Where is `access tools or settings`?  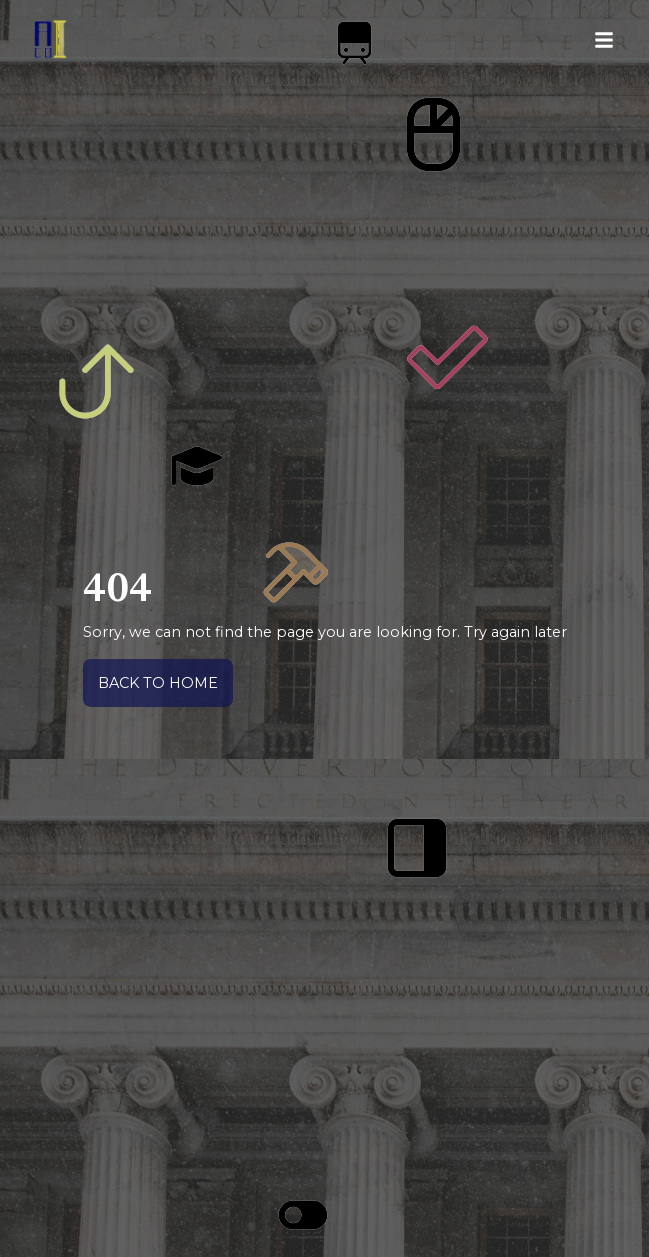
access tools or settings is located at coordinates (292, 573).